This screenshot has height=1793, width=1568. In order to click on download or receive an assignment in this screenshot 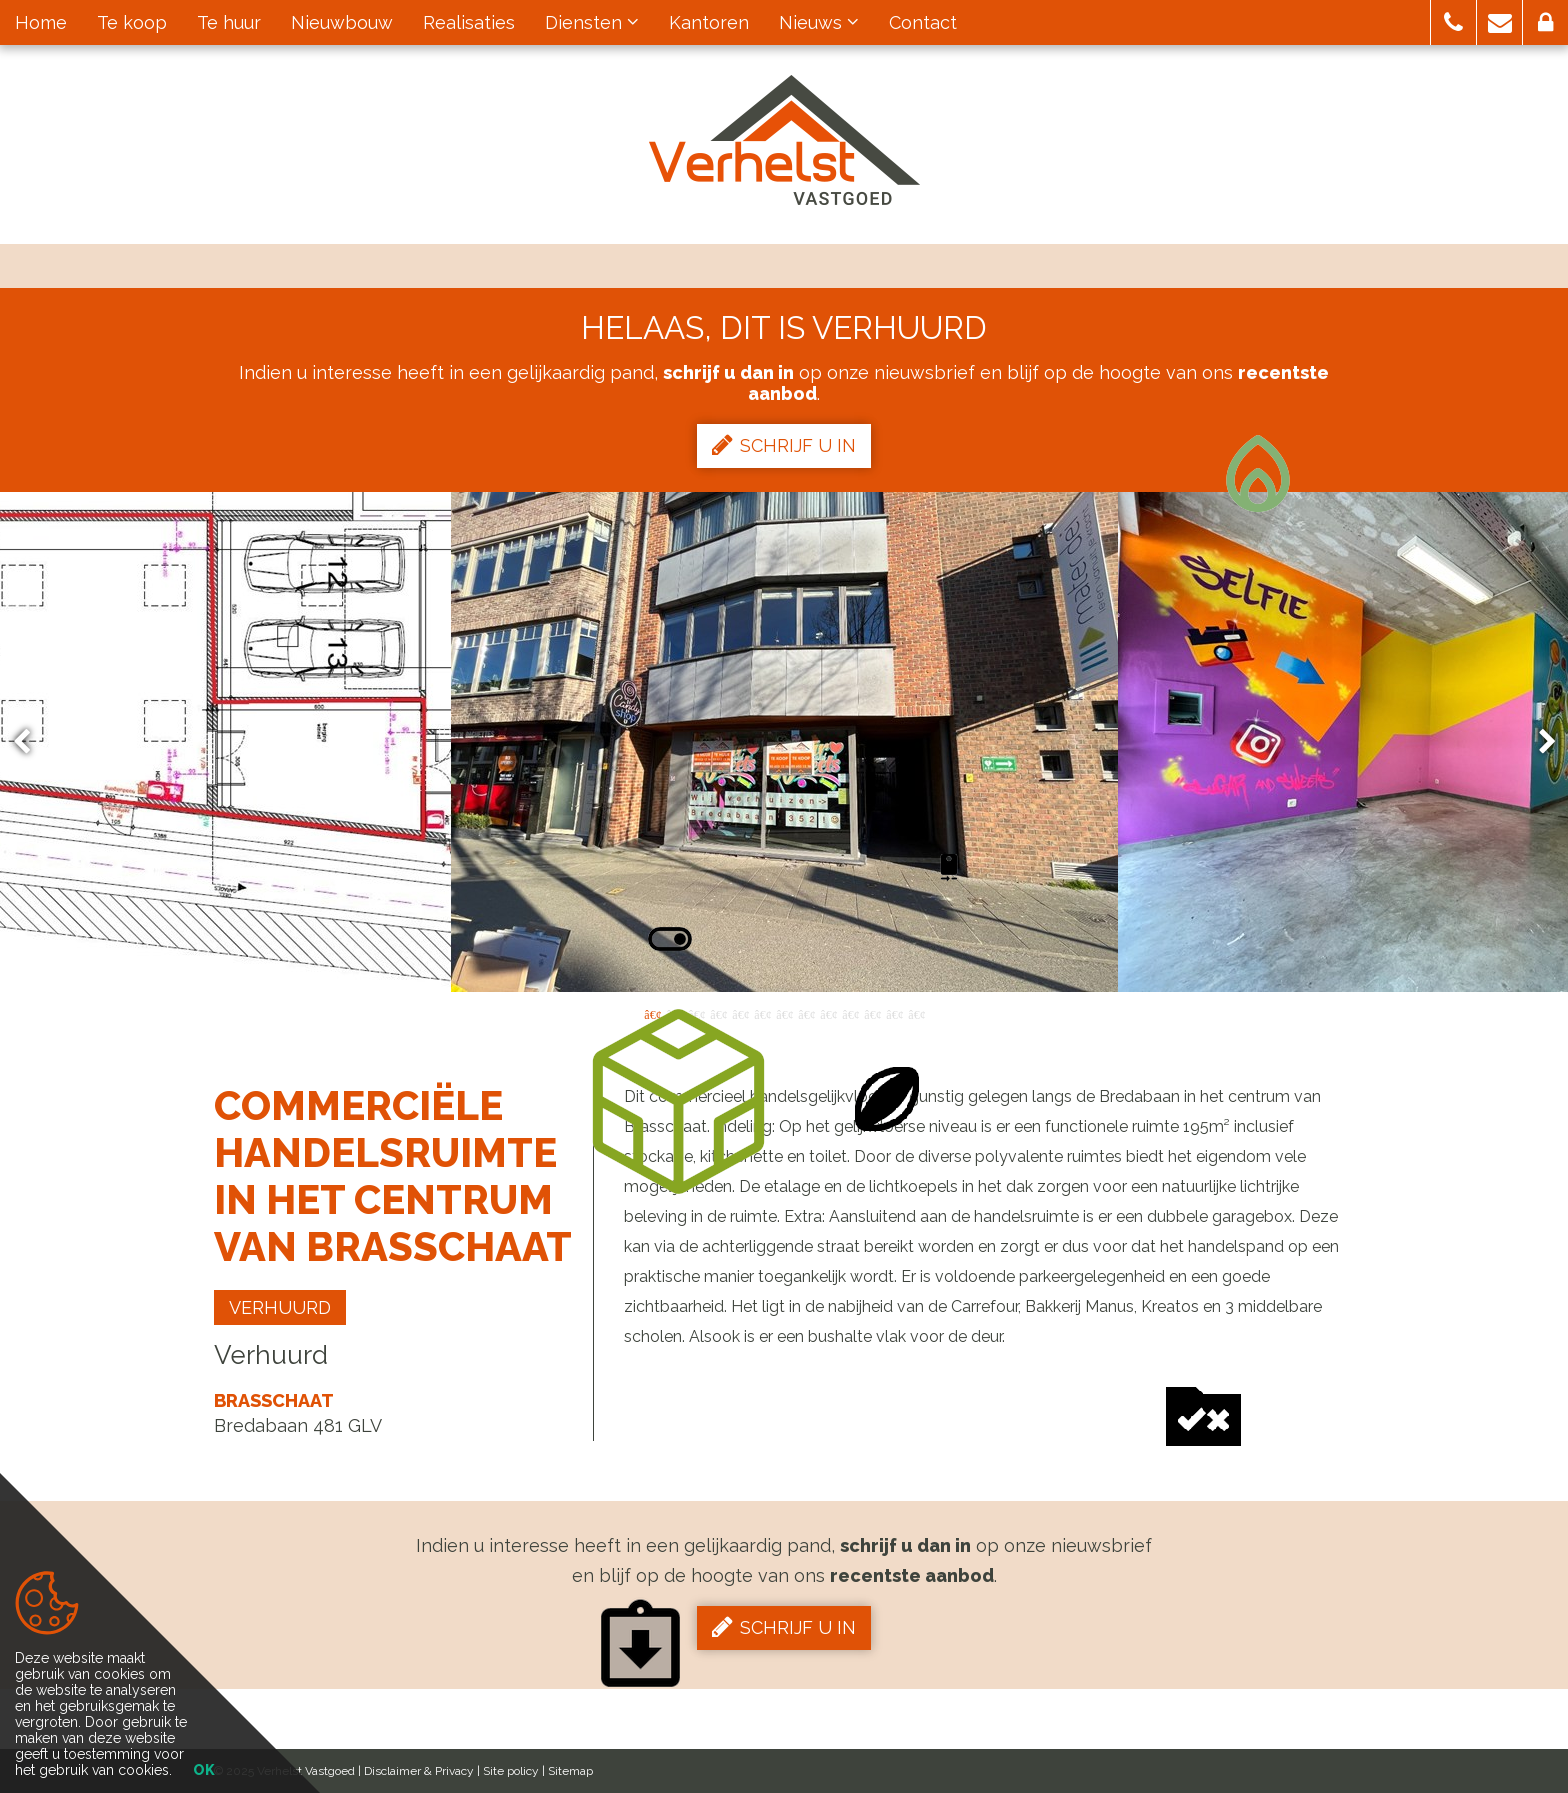, I will do `click(640, 1647)`.